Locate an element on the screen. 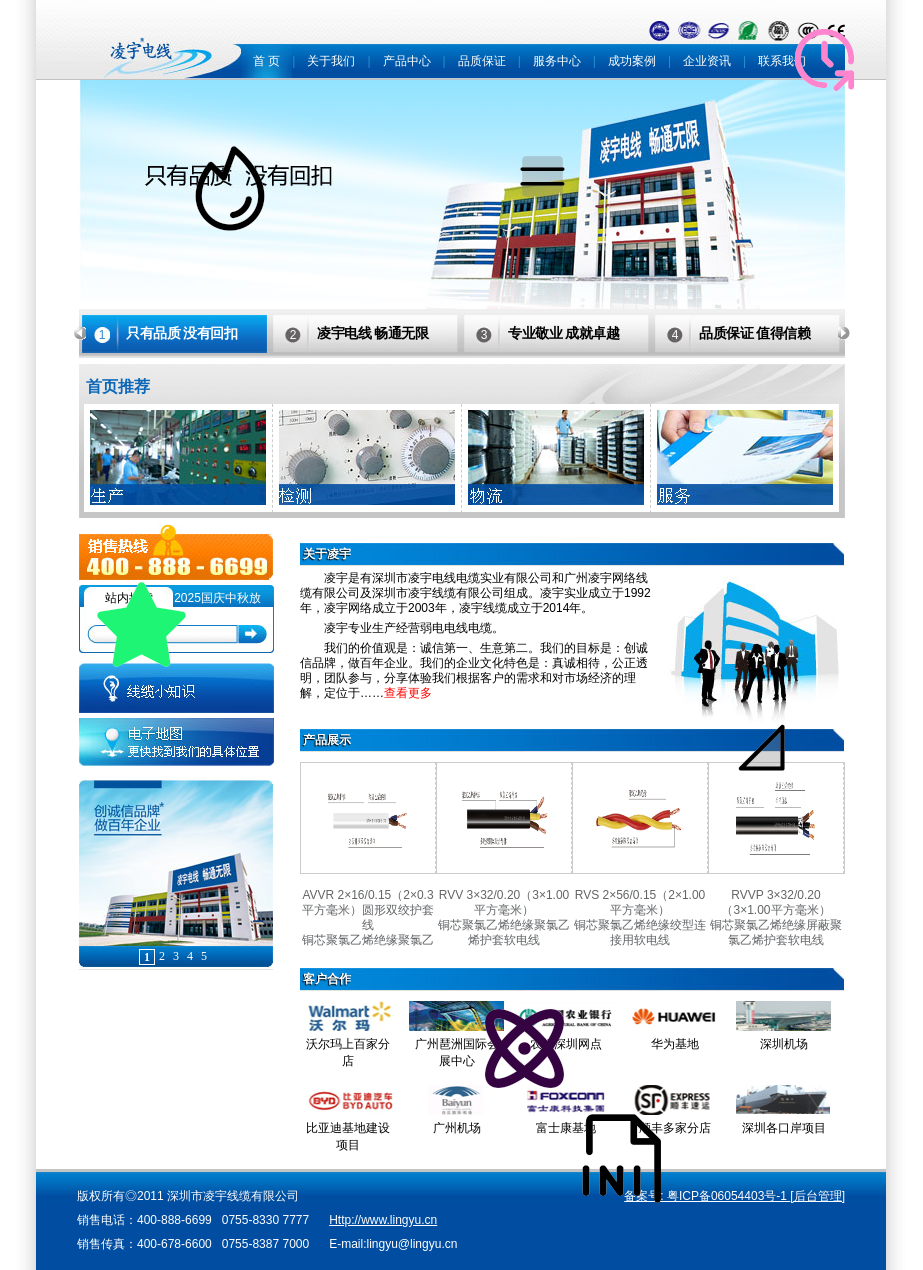 This screenshot has width=923, height=1270. indicates trending or popular content is located at coordinates (230, 190).